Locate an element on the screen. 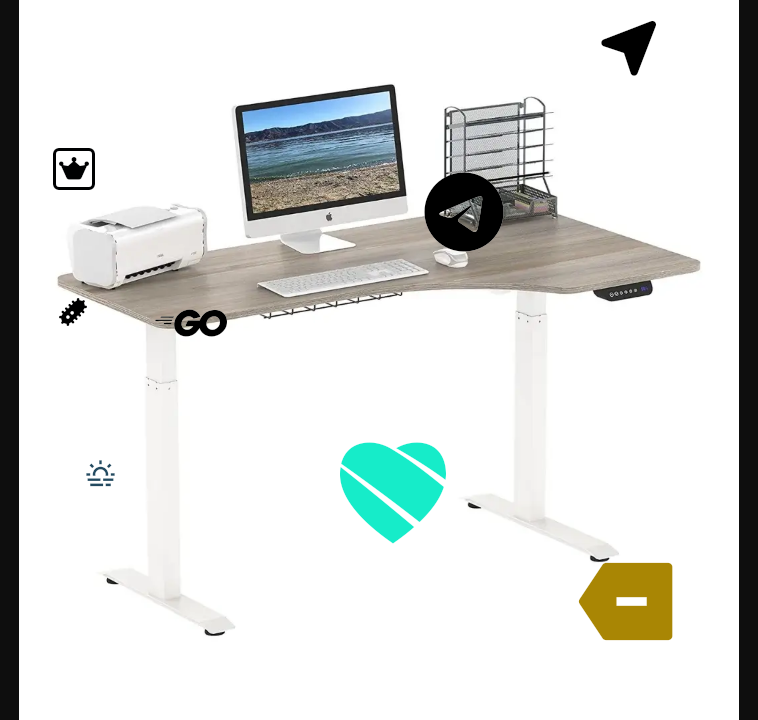  go programming language logo is located at coordinates (191, 324).